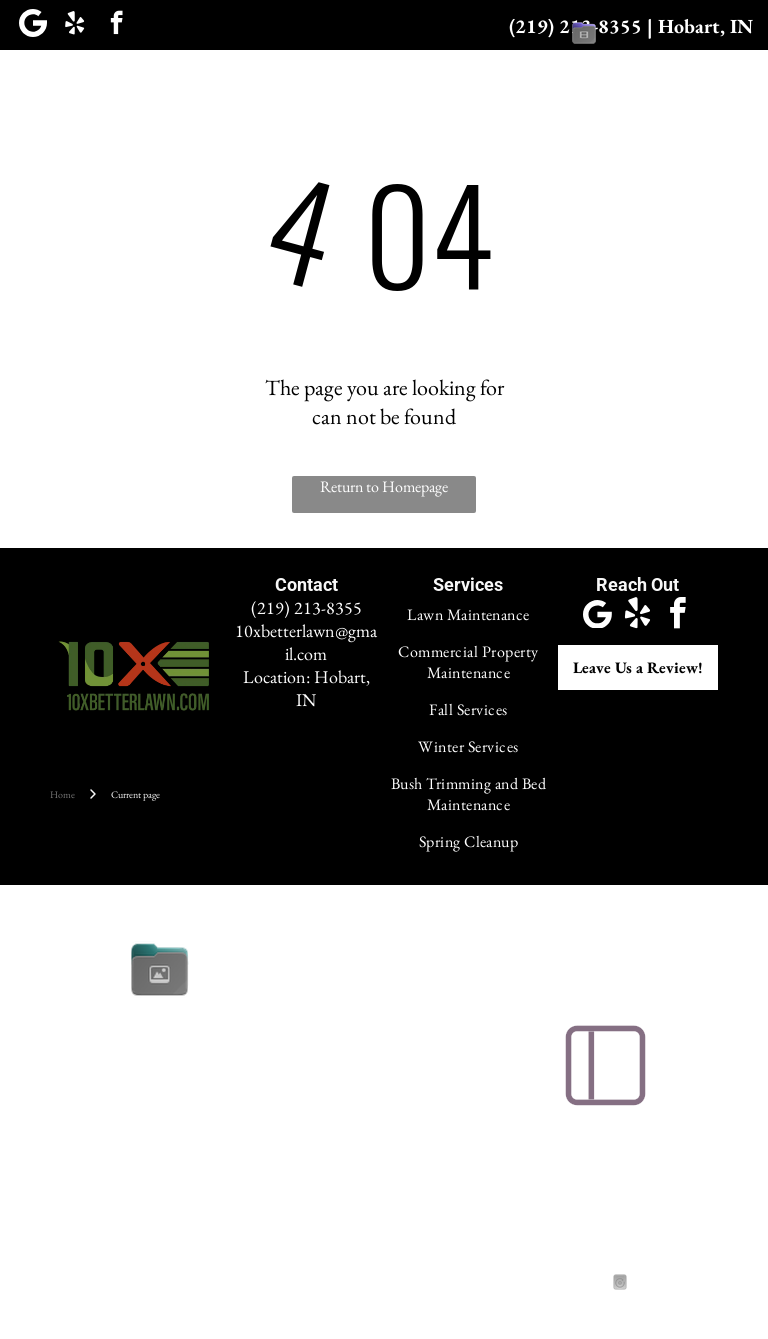 This screenshot has width=768, height=1339. What do you see at coordinates (605, 1065) in the screenshot?
I see `toggle sidebar panel visibility` at bounding box center [605, 1065].